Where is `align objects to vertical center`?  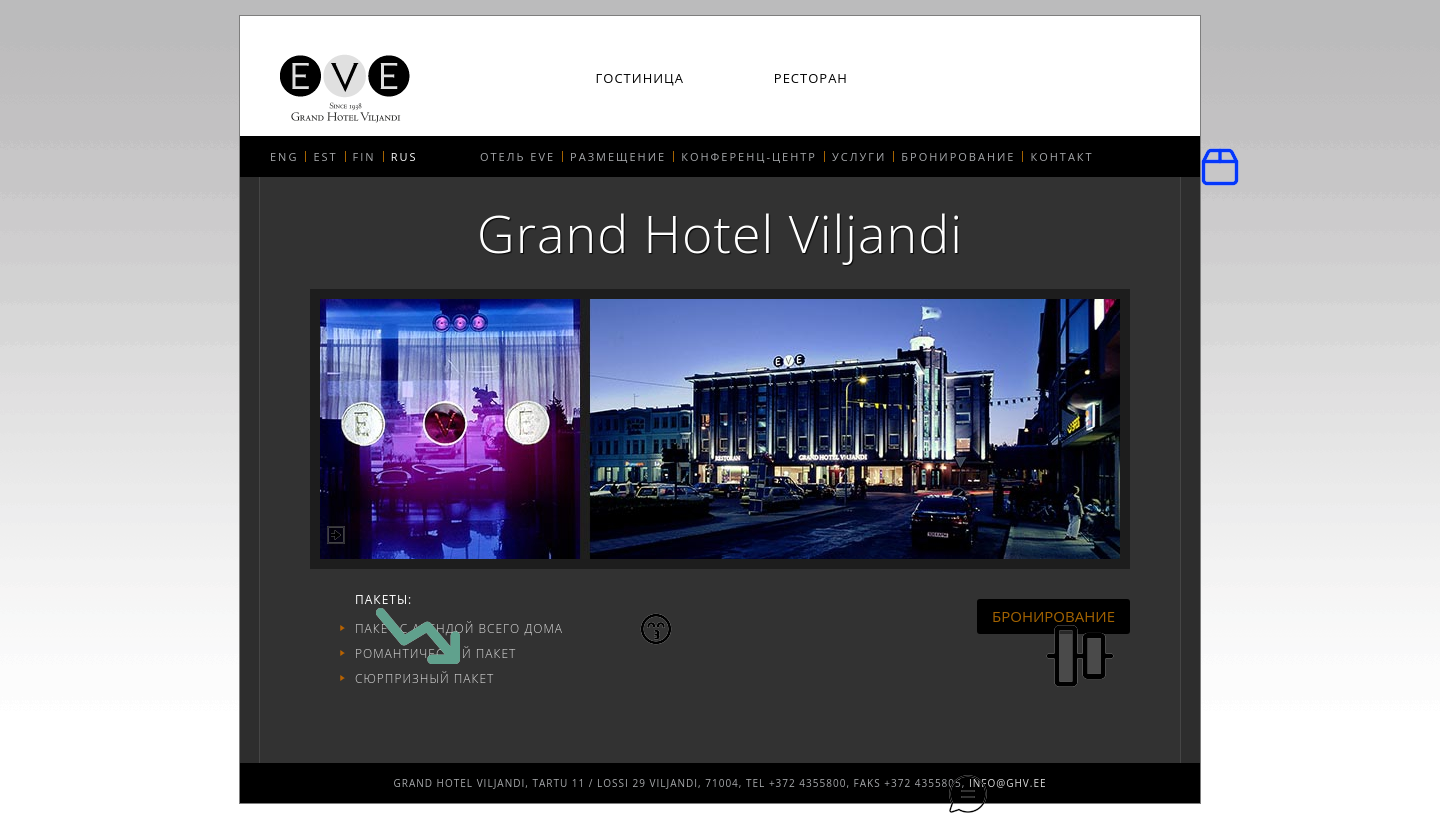 align objects to vertical center is located at coordinates (1080, 656).